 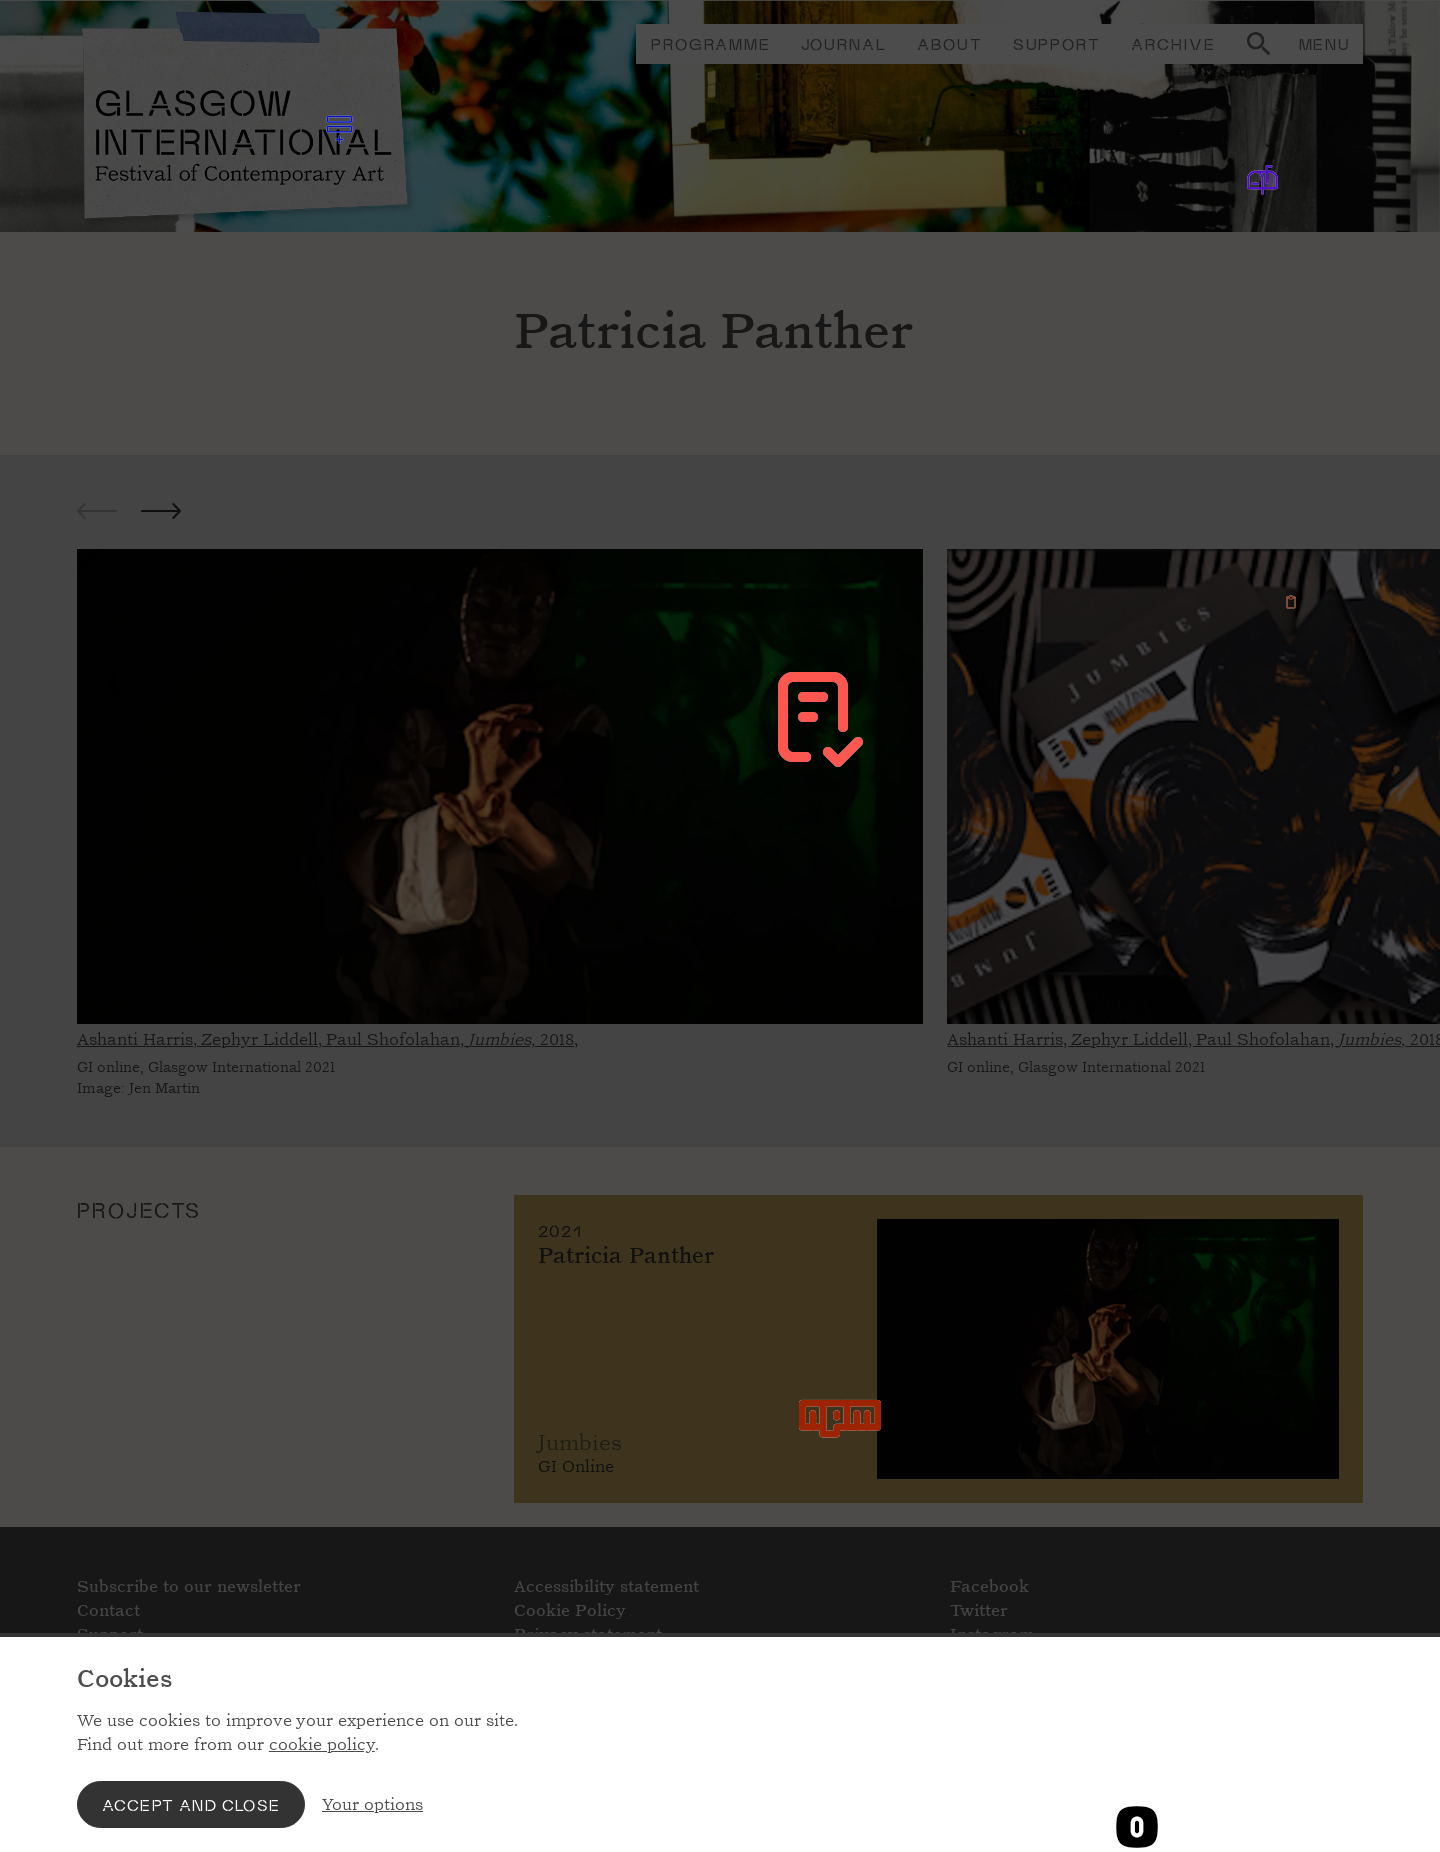 What do you see at coordinates (1291, 602) in the screenshot?
I see `copy to clipboard` at bounding box center [1291, 602].